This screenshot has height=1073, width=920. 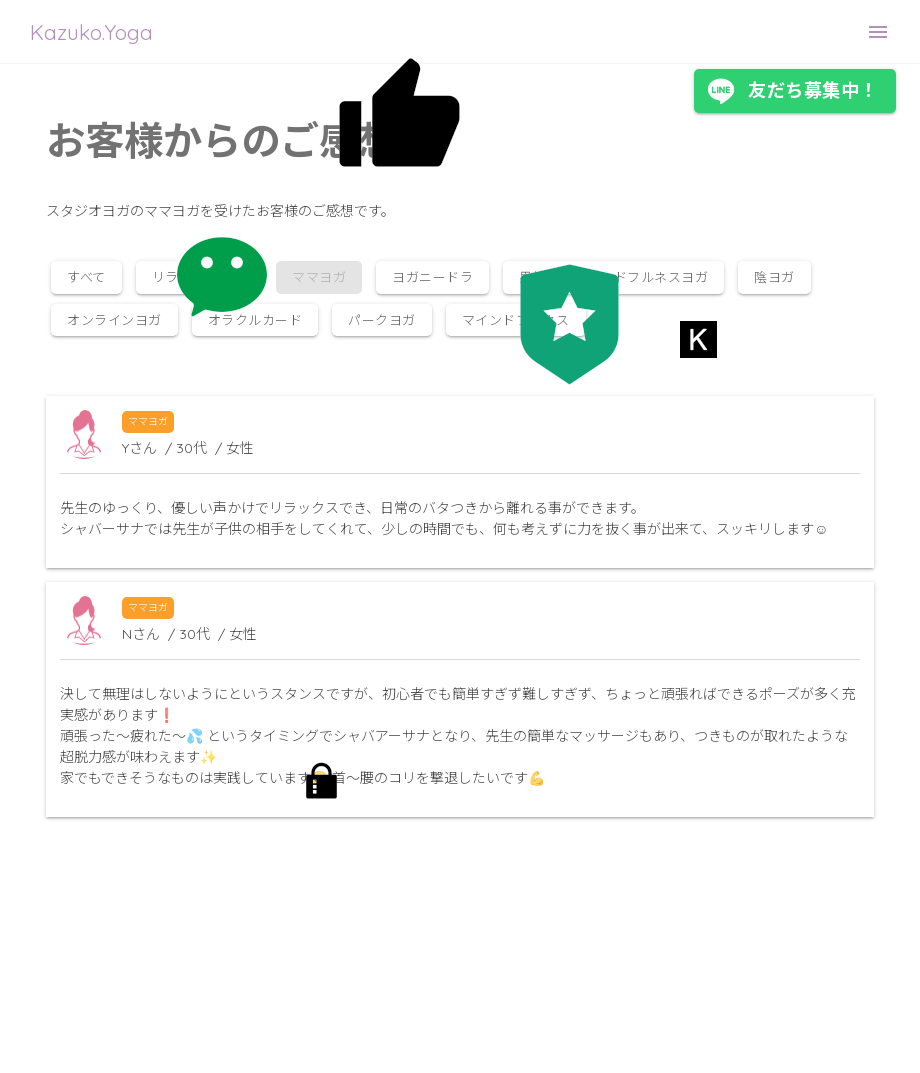 I want to click on indicates premium or verified security status, so click(x=569, y=324).